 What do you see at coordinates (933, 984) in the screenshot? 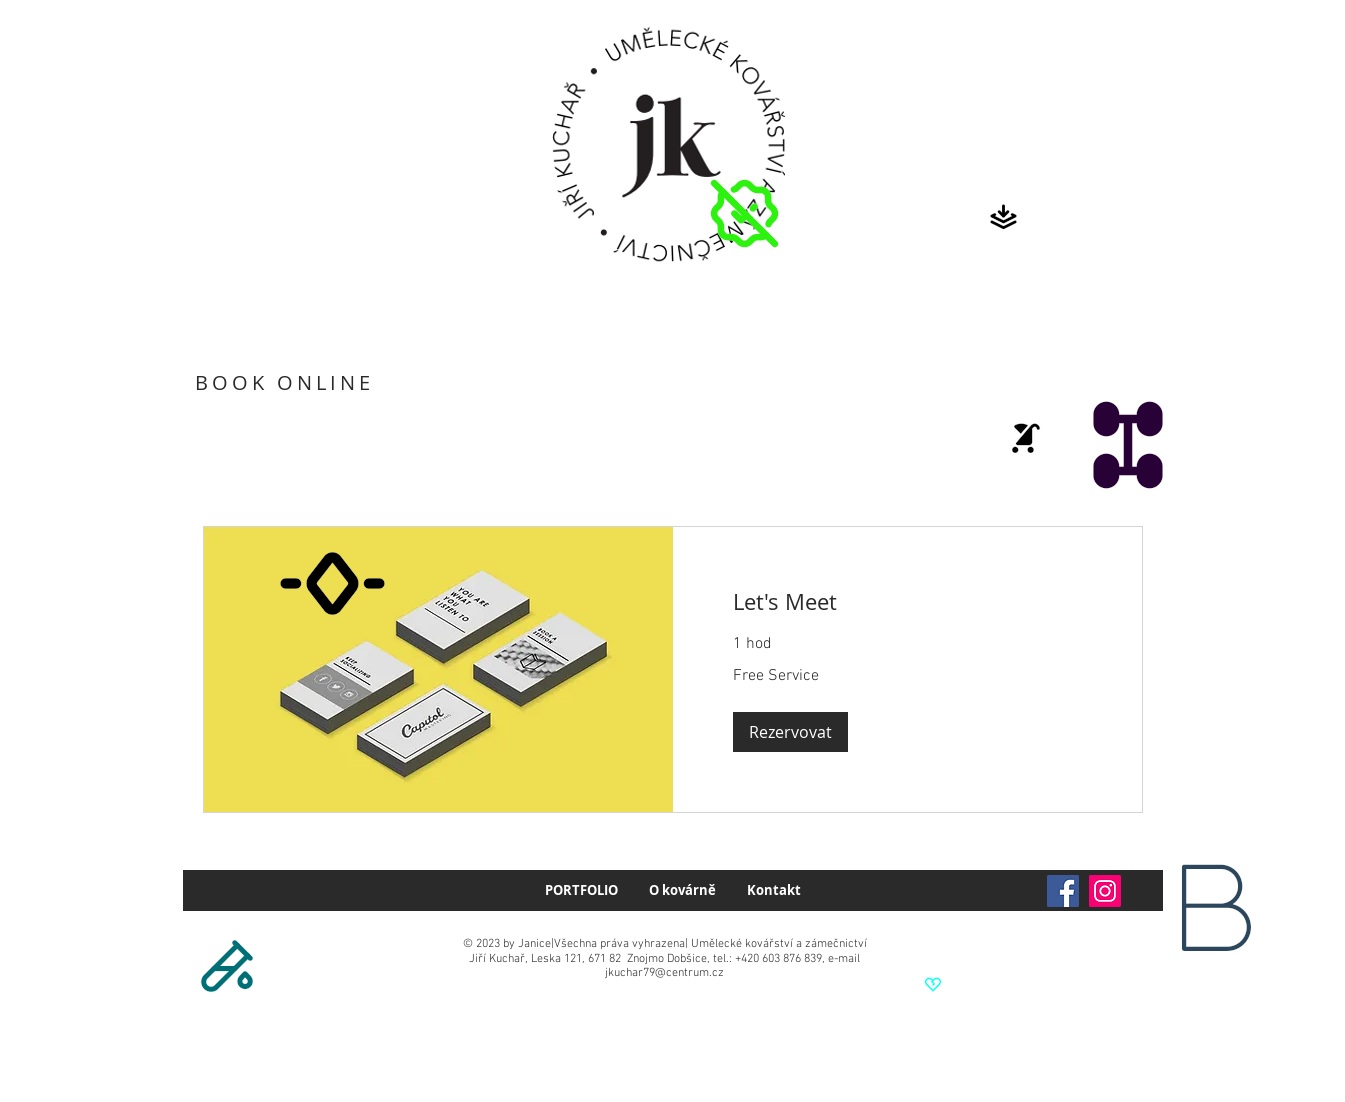
I see `unlike or remove from favorites` at bounding box center [933, 984].